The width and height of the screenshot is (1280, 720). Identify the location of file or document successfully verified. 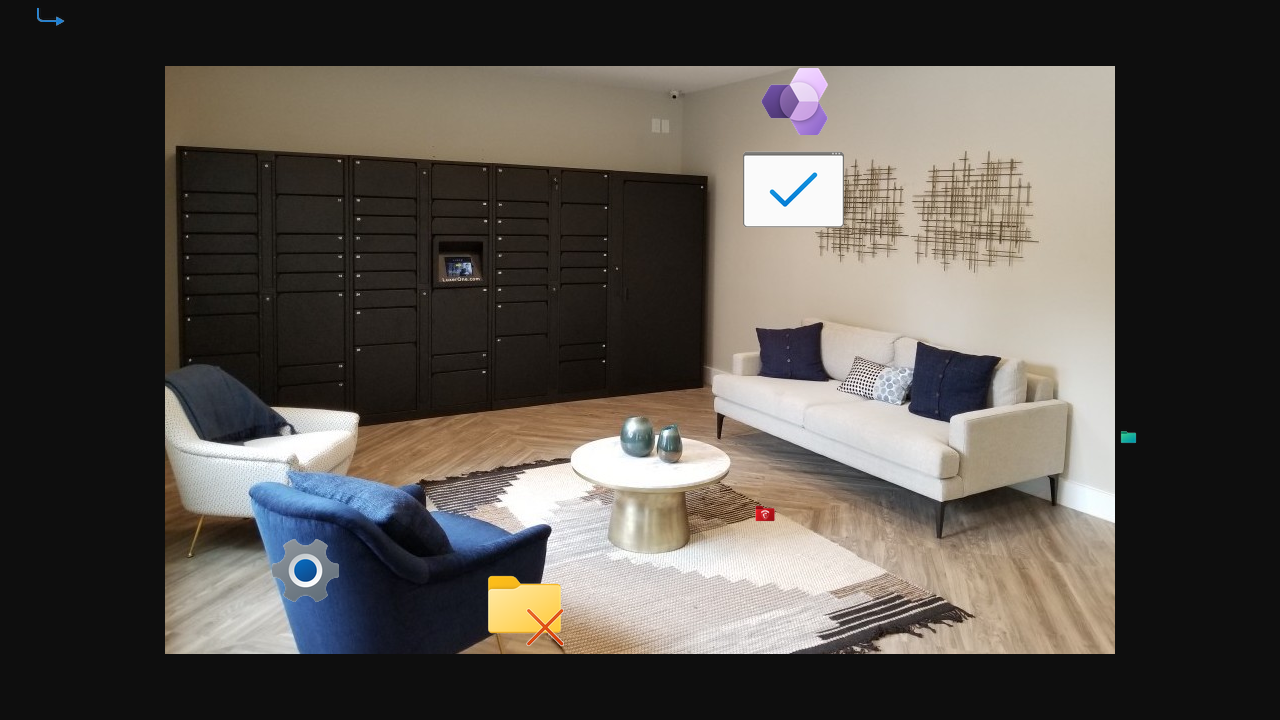
(793, 189).